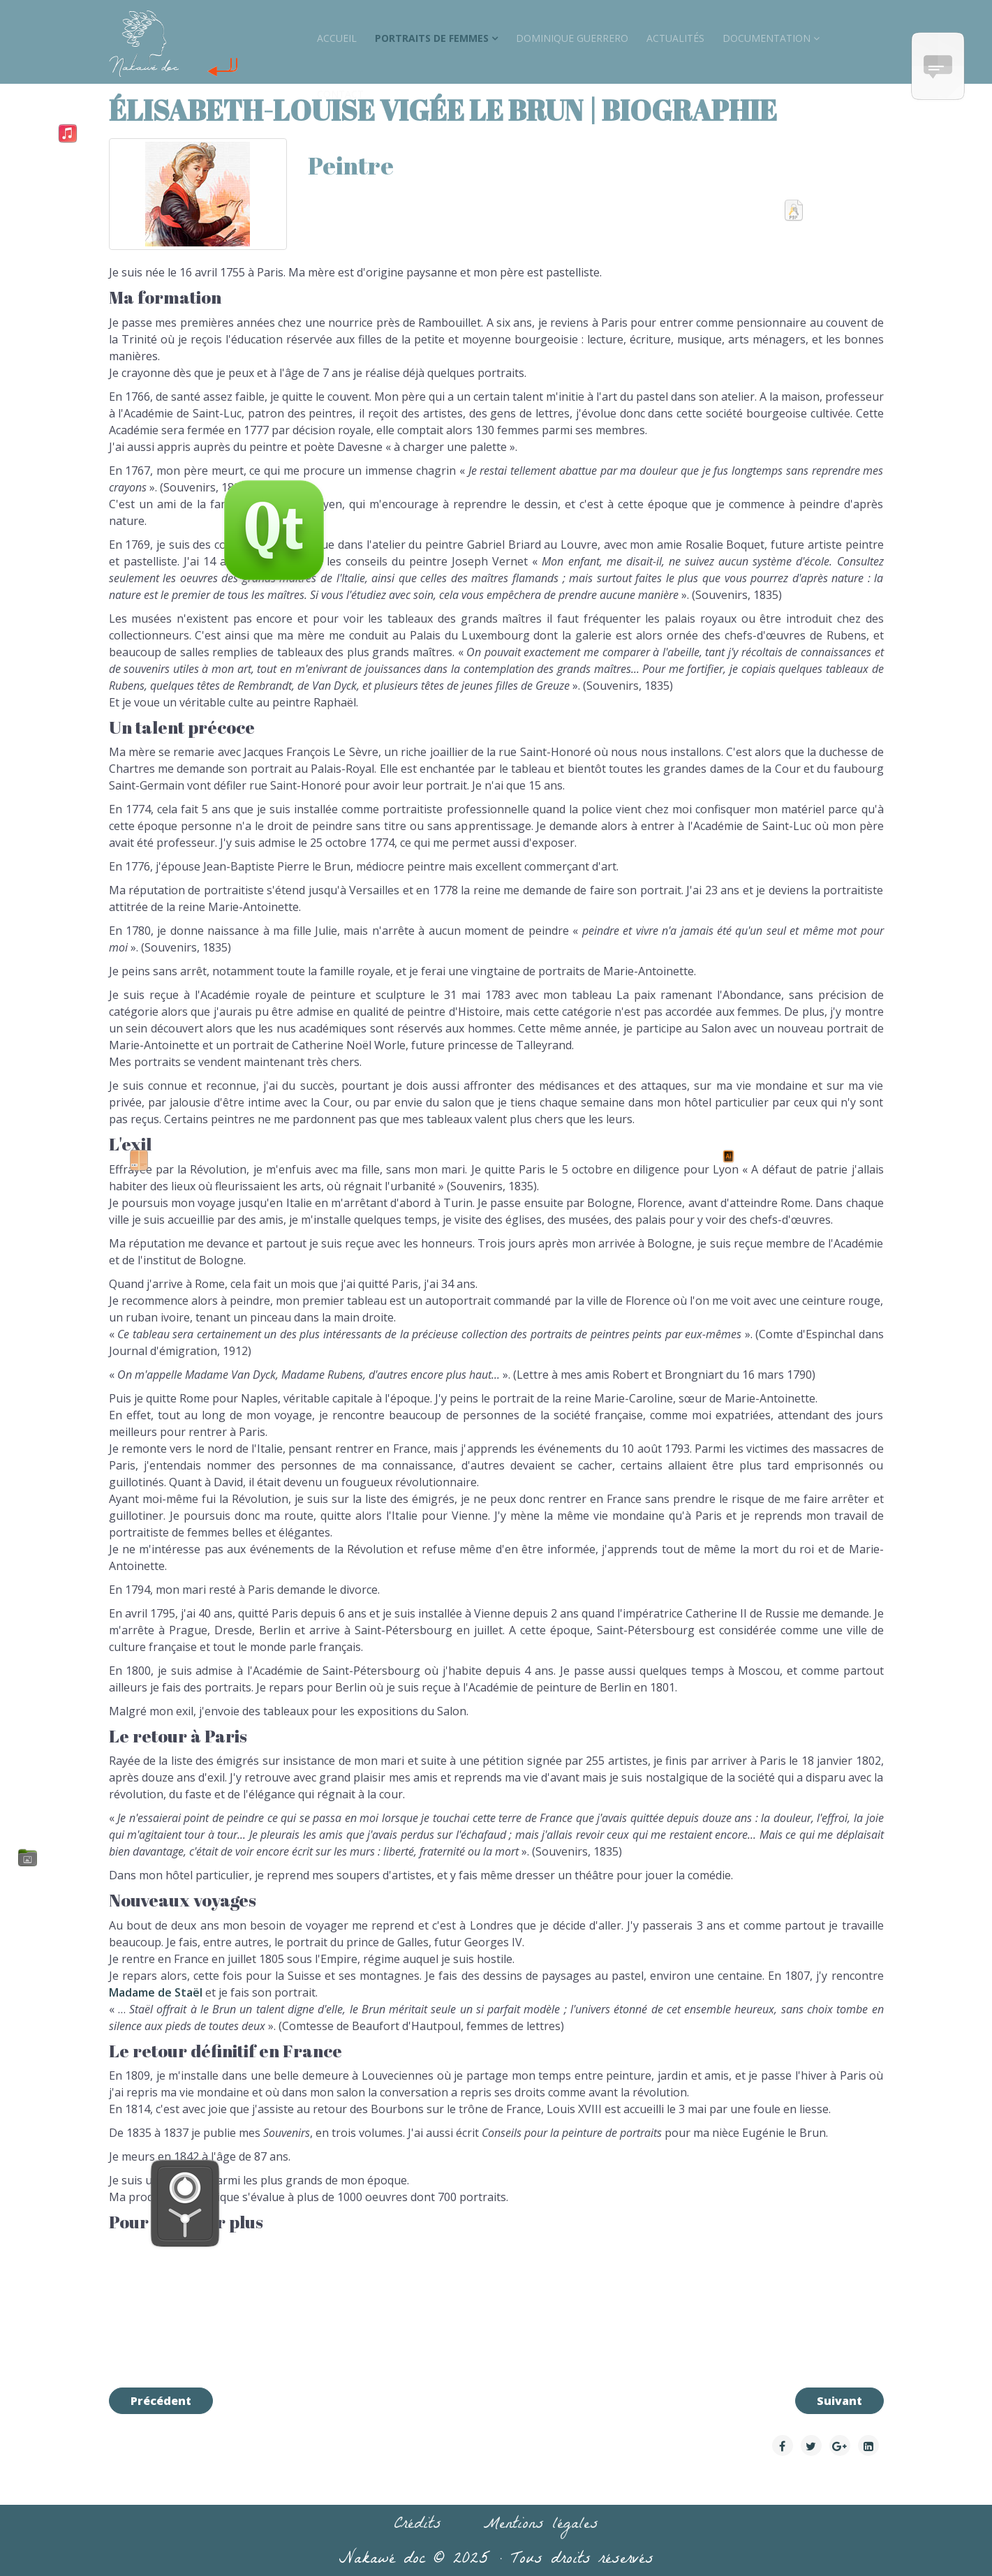 This screenshot has width=992, height=2576. I want to click on open déjà dup backup utility, so click(185, 2203).